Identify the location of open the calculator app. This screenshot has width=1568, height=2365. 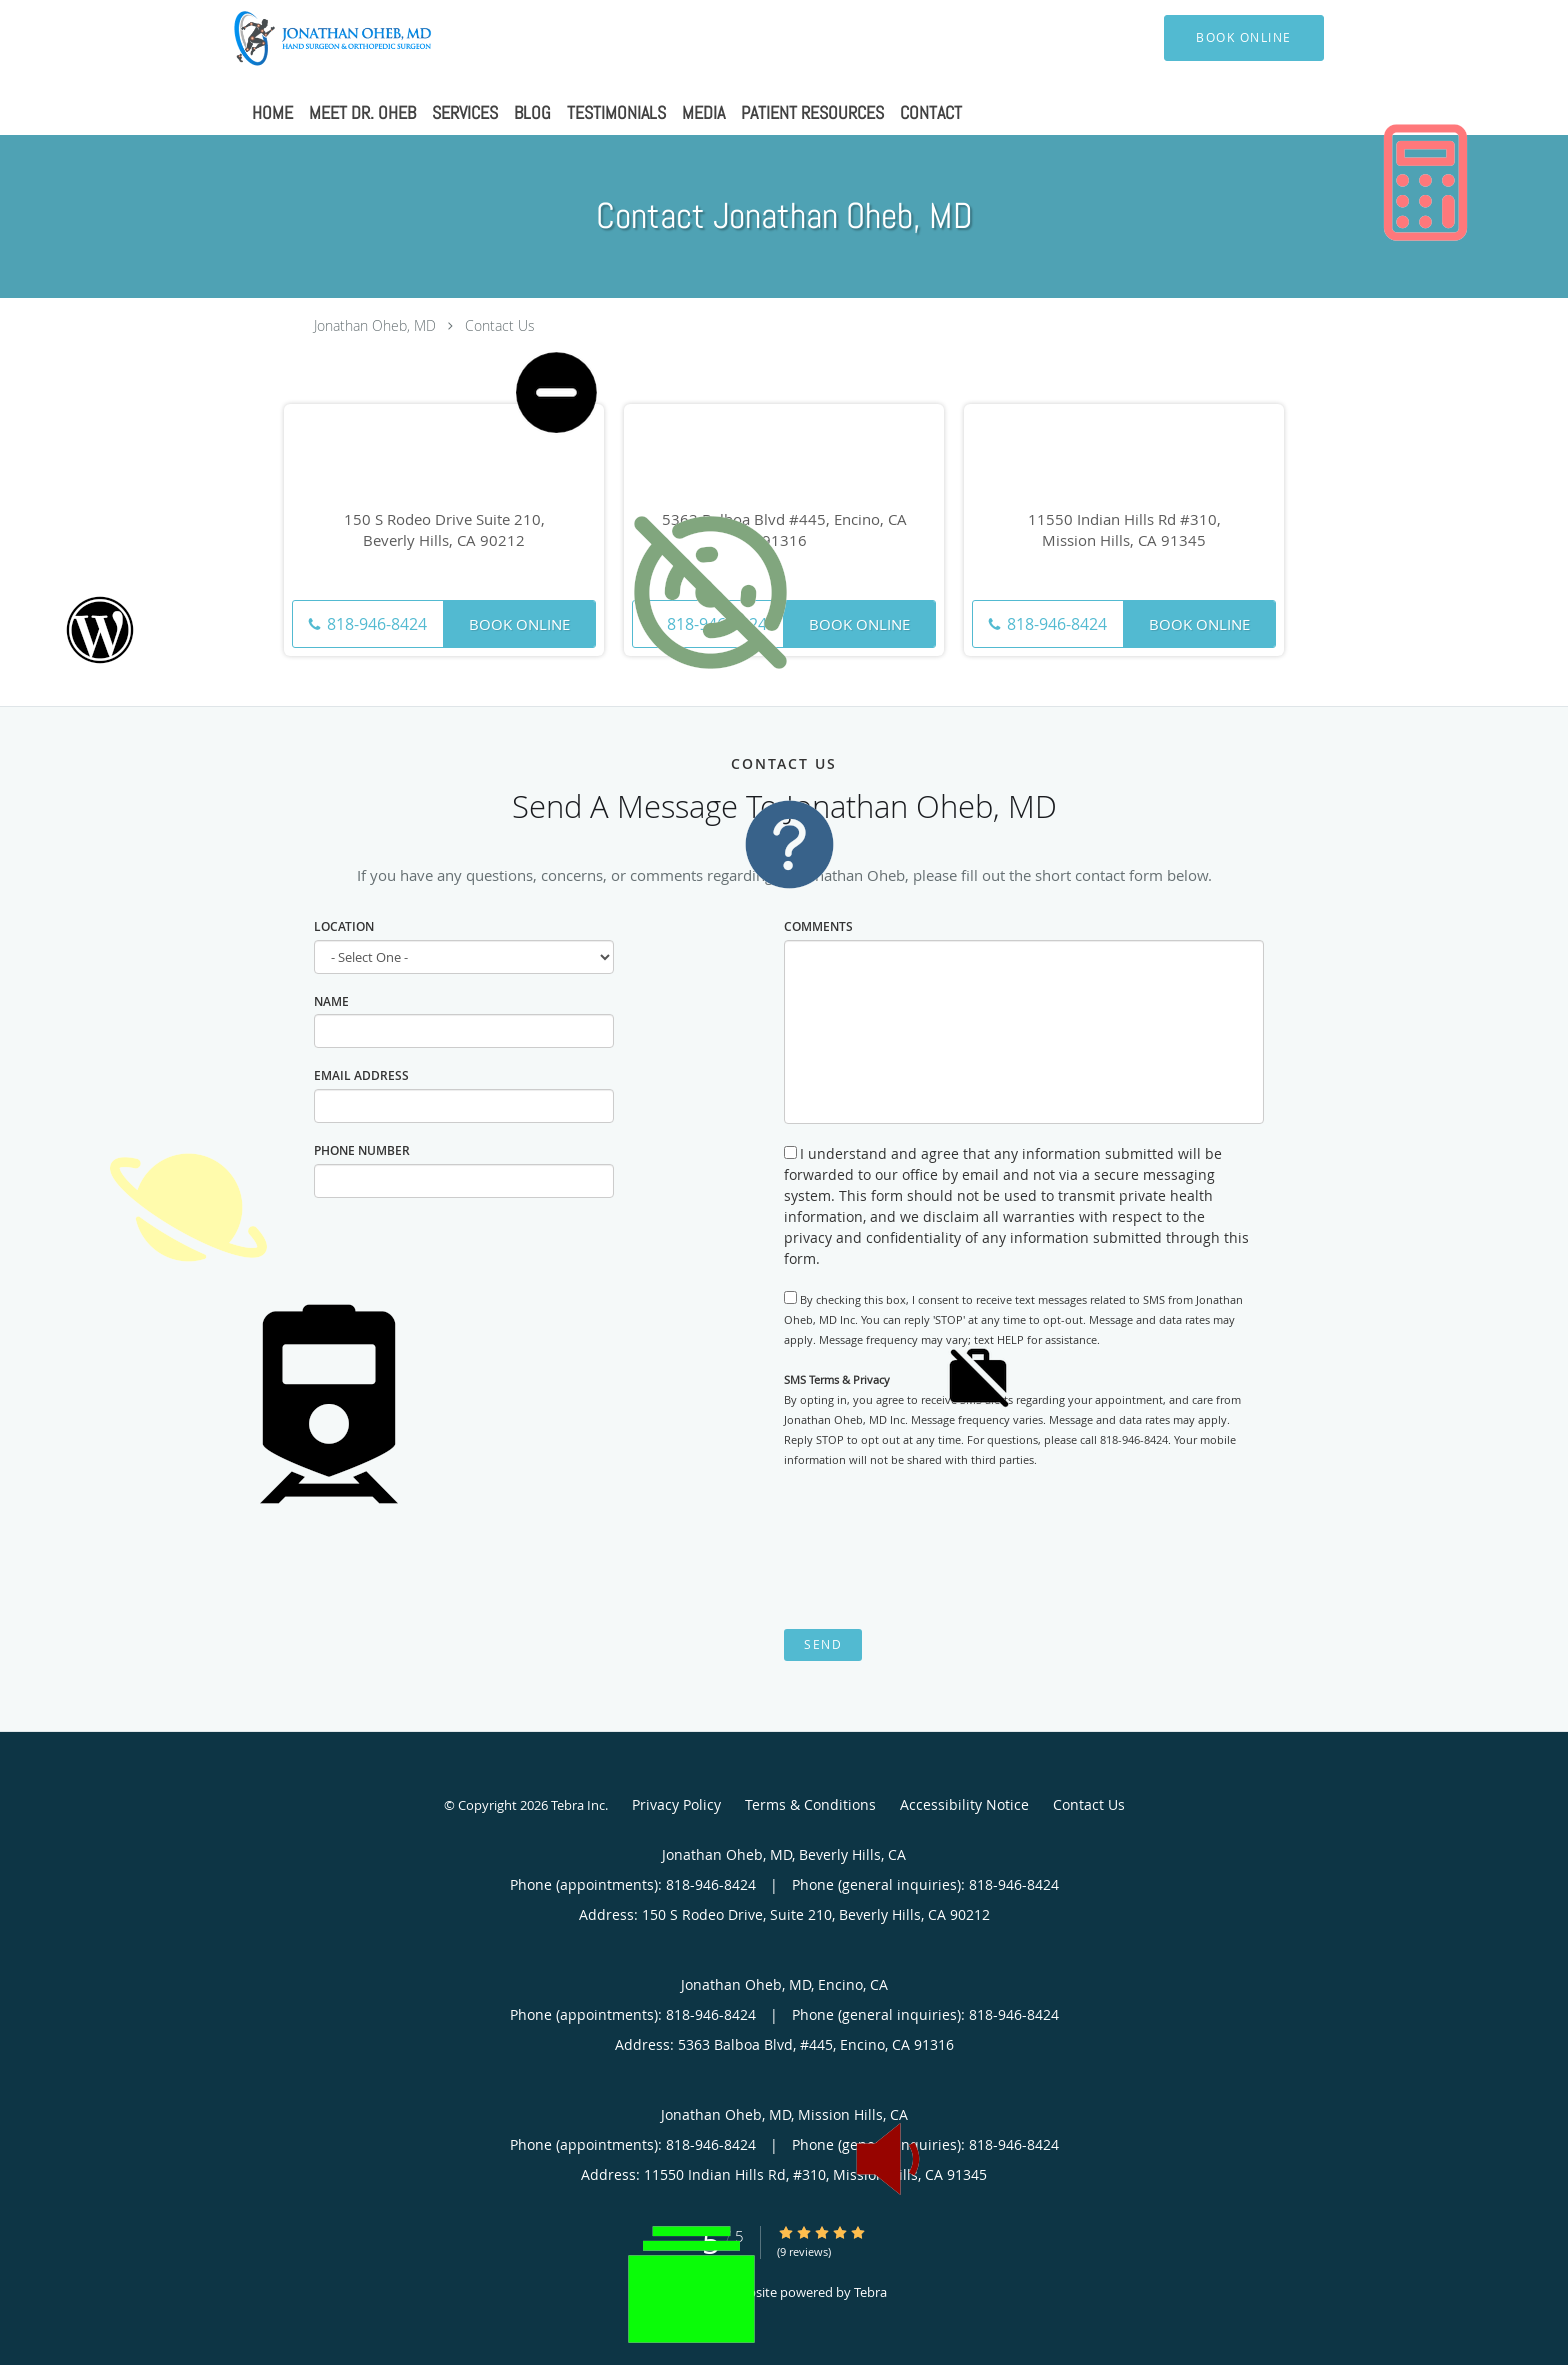
(1425, 182).